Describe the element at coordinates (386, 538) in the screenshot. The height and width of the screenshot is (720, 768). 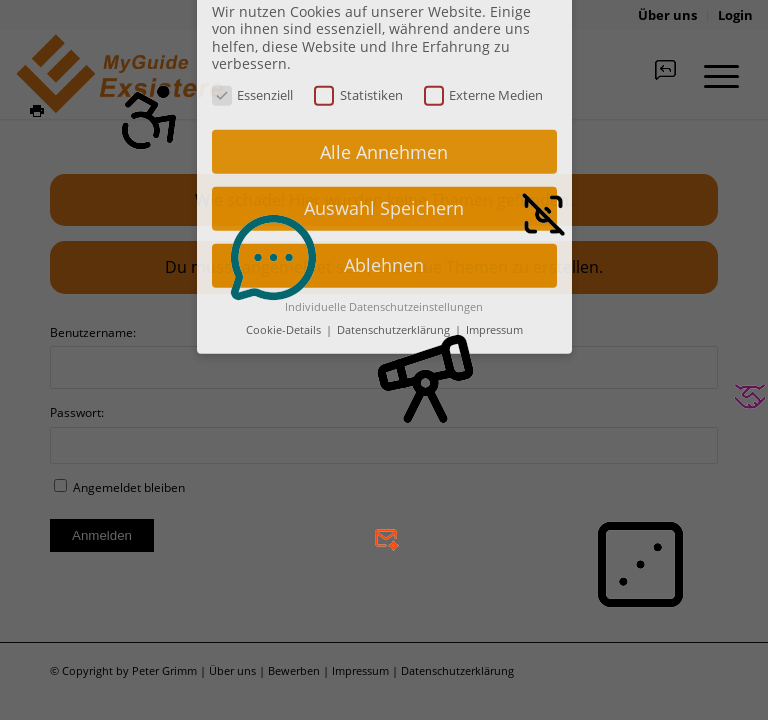
I see `AI-powered email or smart compose feature` at that location.